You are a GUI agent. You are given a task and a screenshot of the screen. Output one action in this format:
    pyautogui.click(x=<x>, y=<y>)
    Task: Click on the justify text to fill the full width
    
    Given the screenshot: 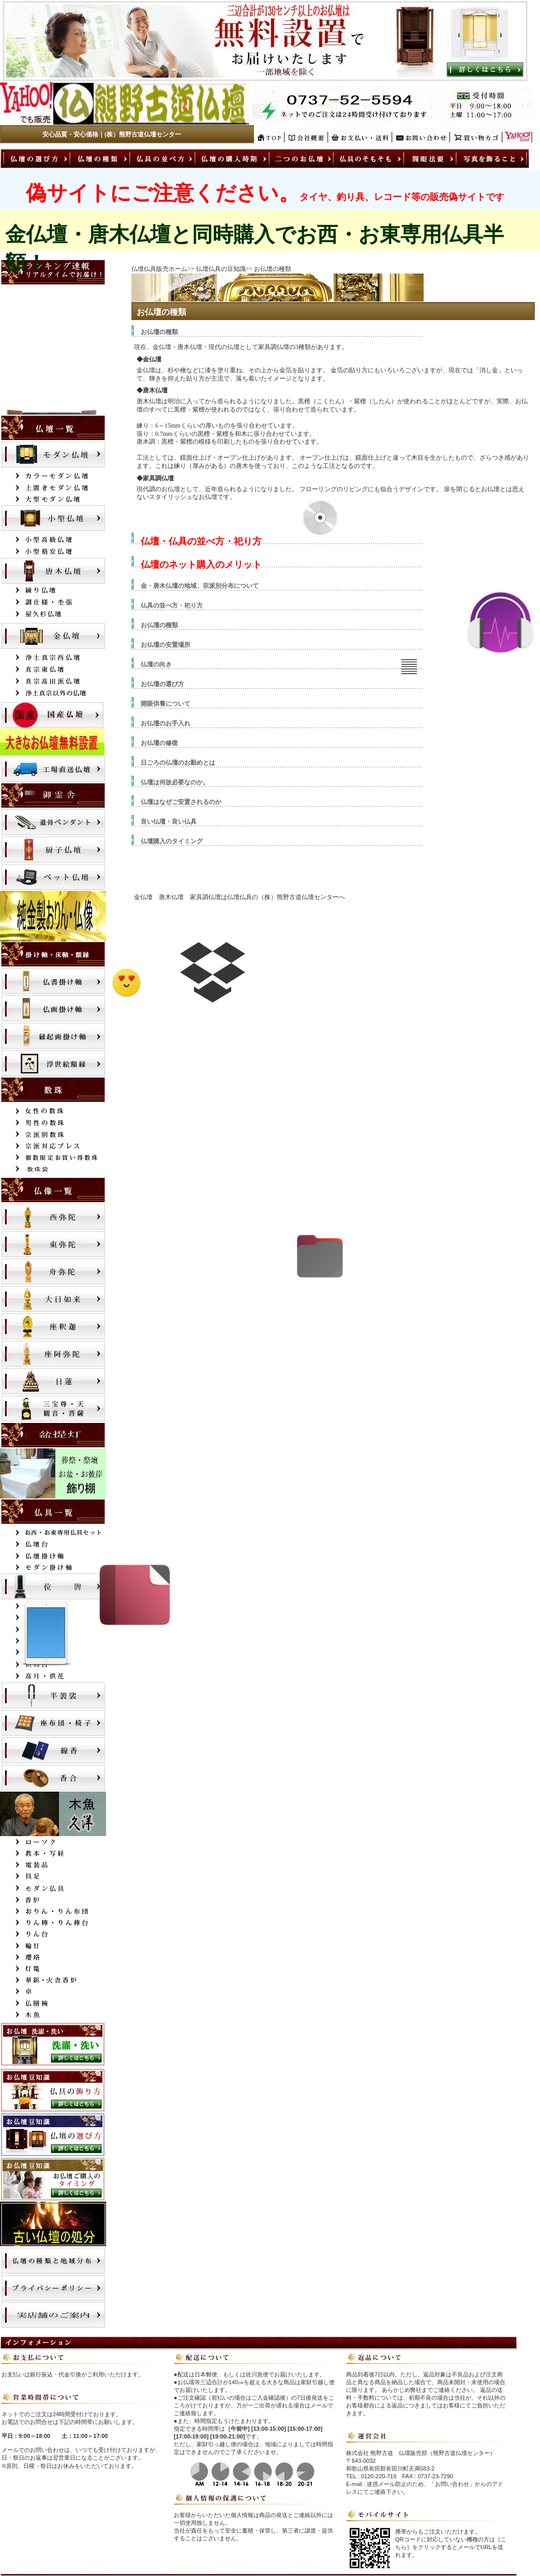 What is the action you would take?
    pyautogui.click(x=409, y=667)
    